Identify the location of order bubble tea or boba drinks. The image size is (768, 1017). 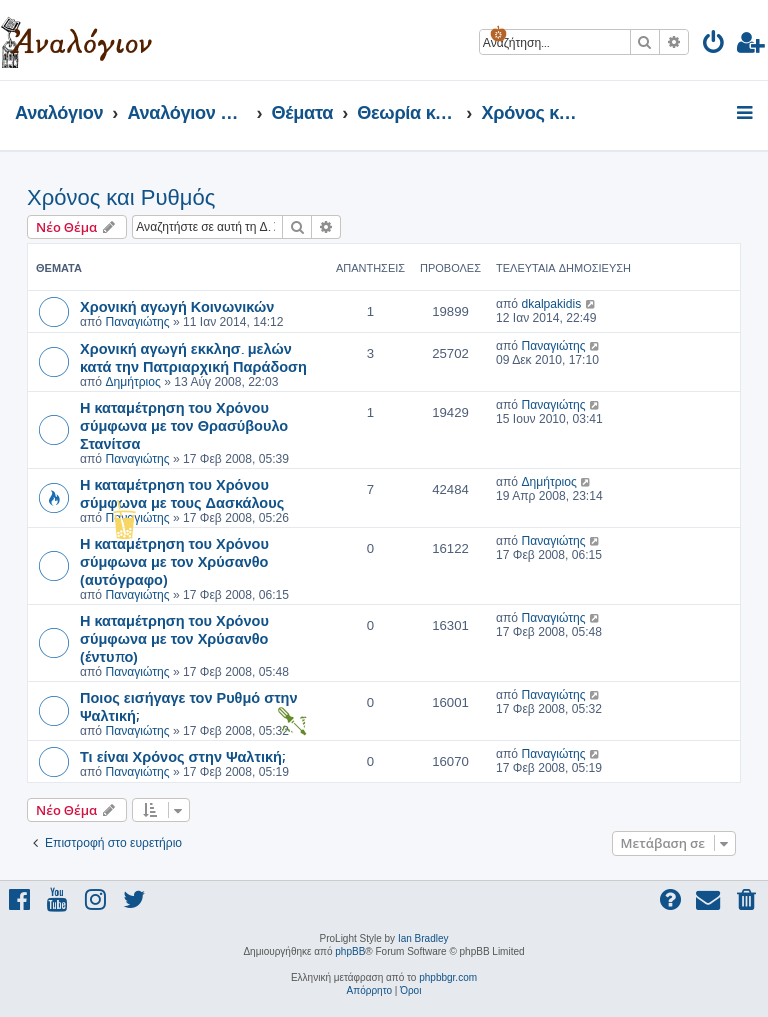
(124, 519).